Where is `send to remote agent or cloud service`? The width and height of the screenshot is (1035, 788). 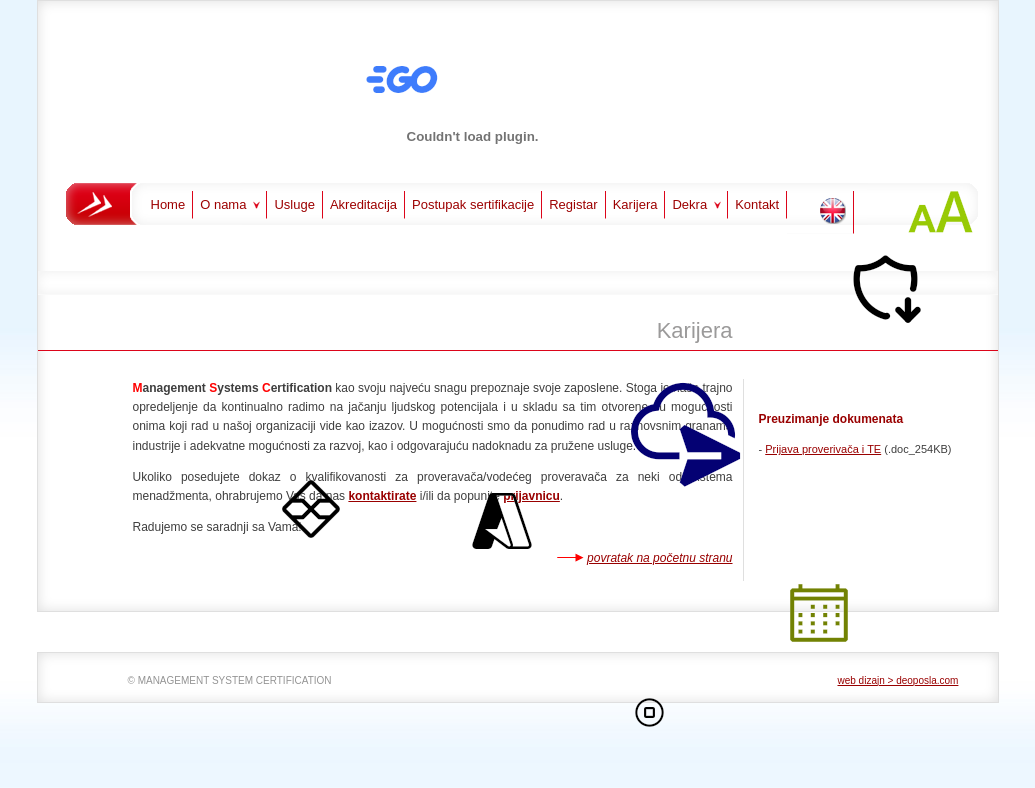
send to remote agent or cloud service is located at coordinates (686, 431).